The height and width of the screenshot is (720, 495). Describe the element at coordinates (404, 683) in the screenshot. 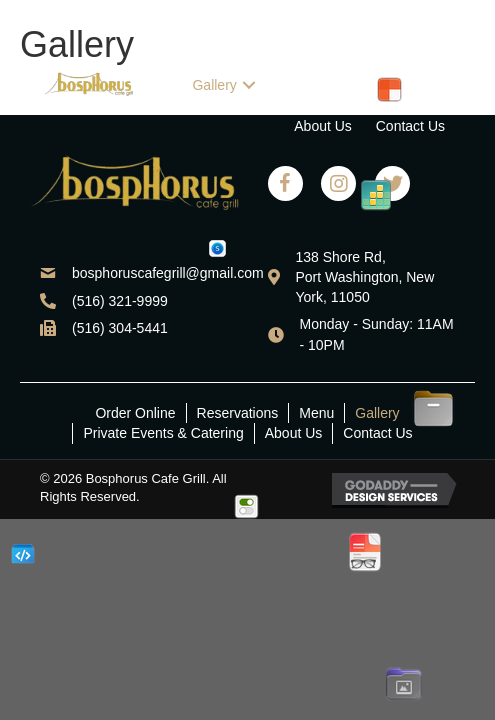

I see `open your pictures folder` at that location.